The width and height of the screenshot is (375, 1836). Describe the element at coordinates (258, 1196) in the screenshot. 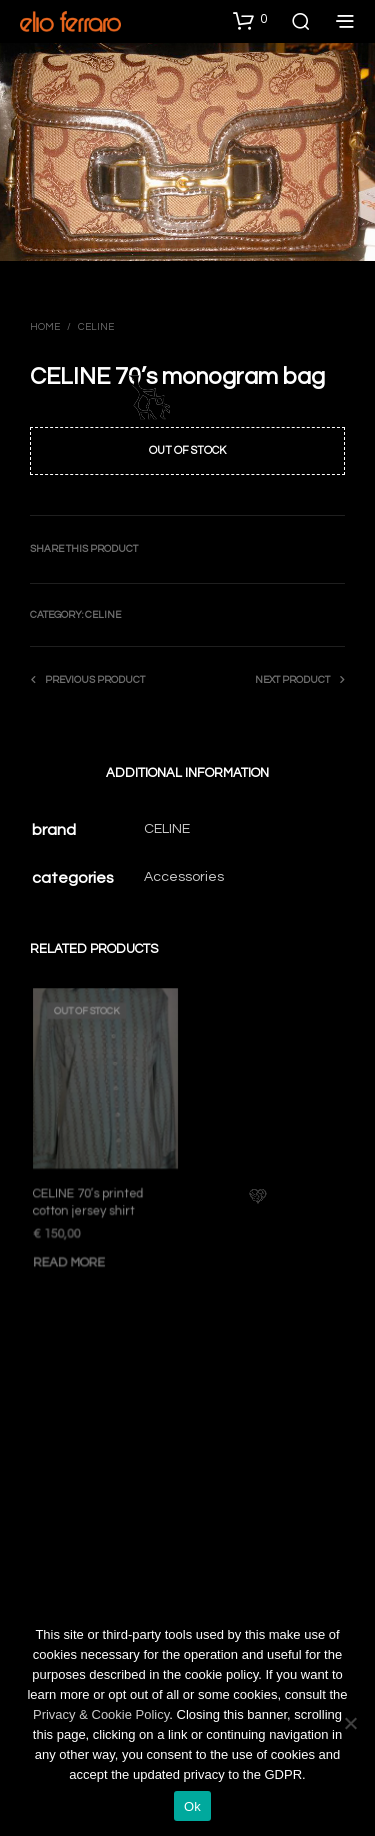

I see `indicates an eldritch or lovecraftian game element` at that location.